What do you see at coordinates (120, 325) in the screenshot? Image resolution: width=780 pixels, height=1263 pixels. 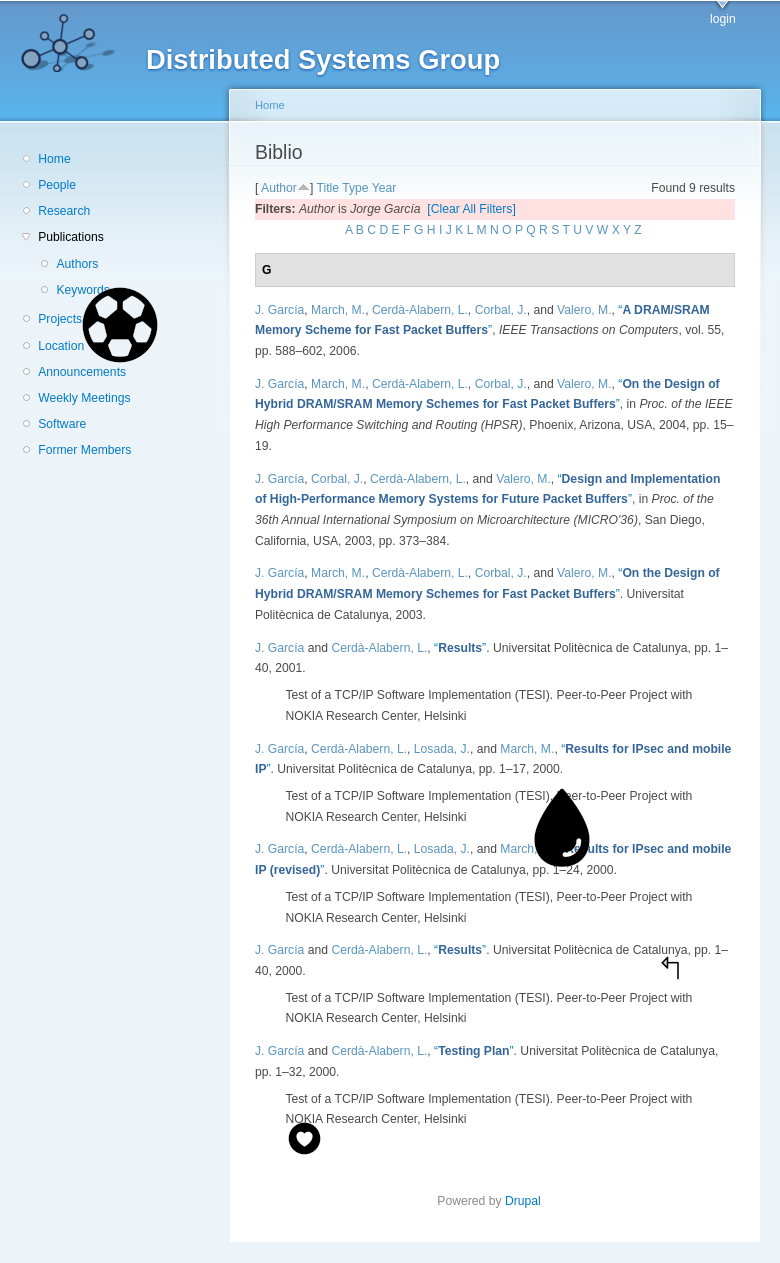 I see `view football or soccer content` at bounding box center [120, 325].